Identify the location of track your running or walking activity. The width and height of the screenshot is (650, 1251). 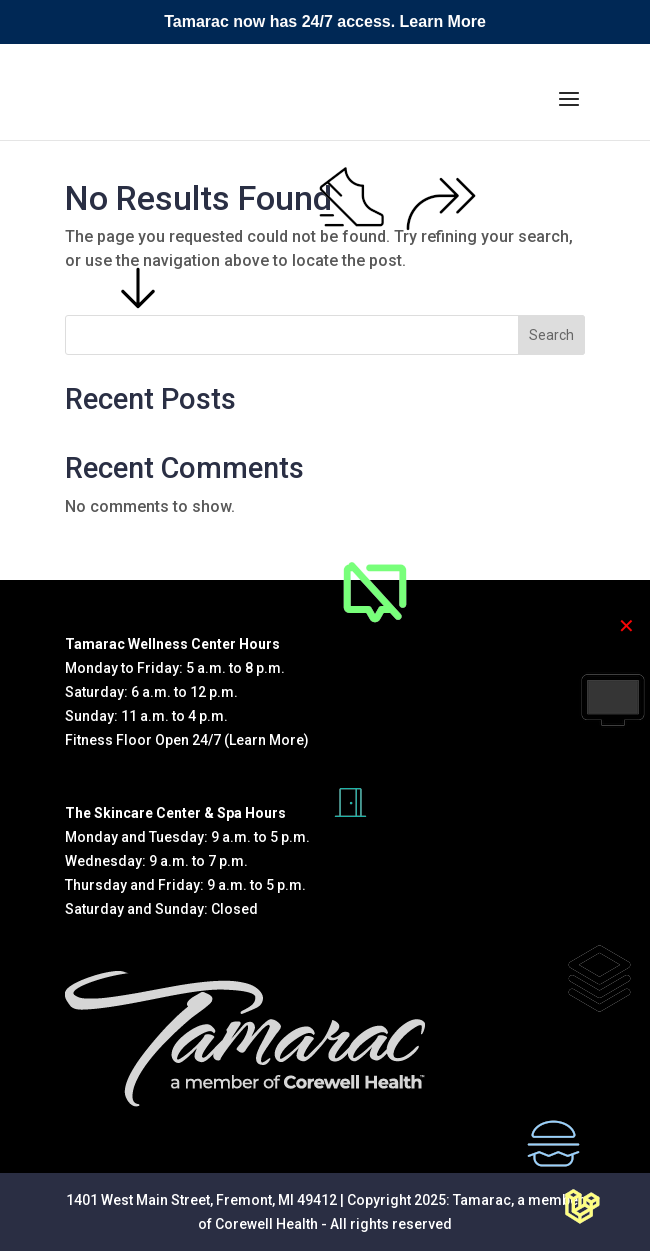
(350, 200).